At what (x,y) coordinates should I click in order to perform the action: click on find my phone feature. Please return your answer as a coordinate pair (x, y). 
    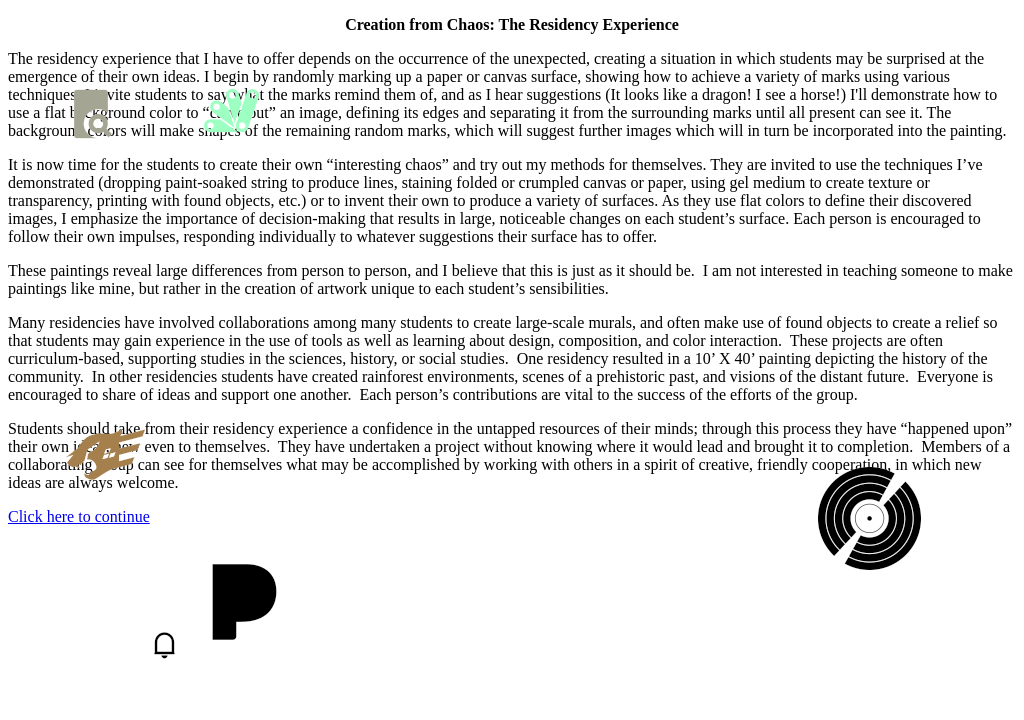
    Looking at the image, I should click on (91, 114).